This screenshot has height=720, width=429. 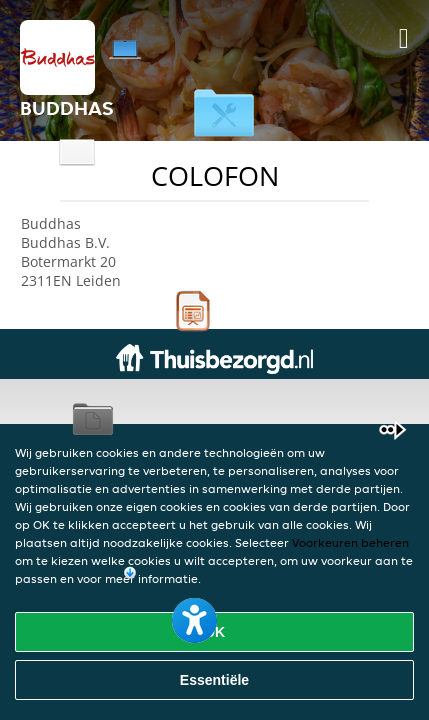 I want to click on navigate forward in browser or file history, so click(x=391, y=430).